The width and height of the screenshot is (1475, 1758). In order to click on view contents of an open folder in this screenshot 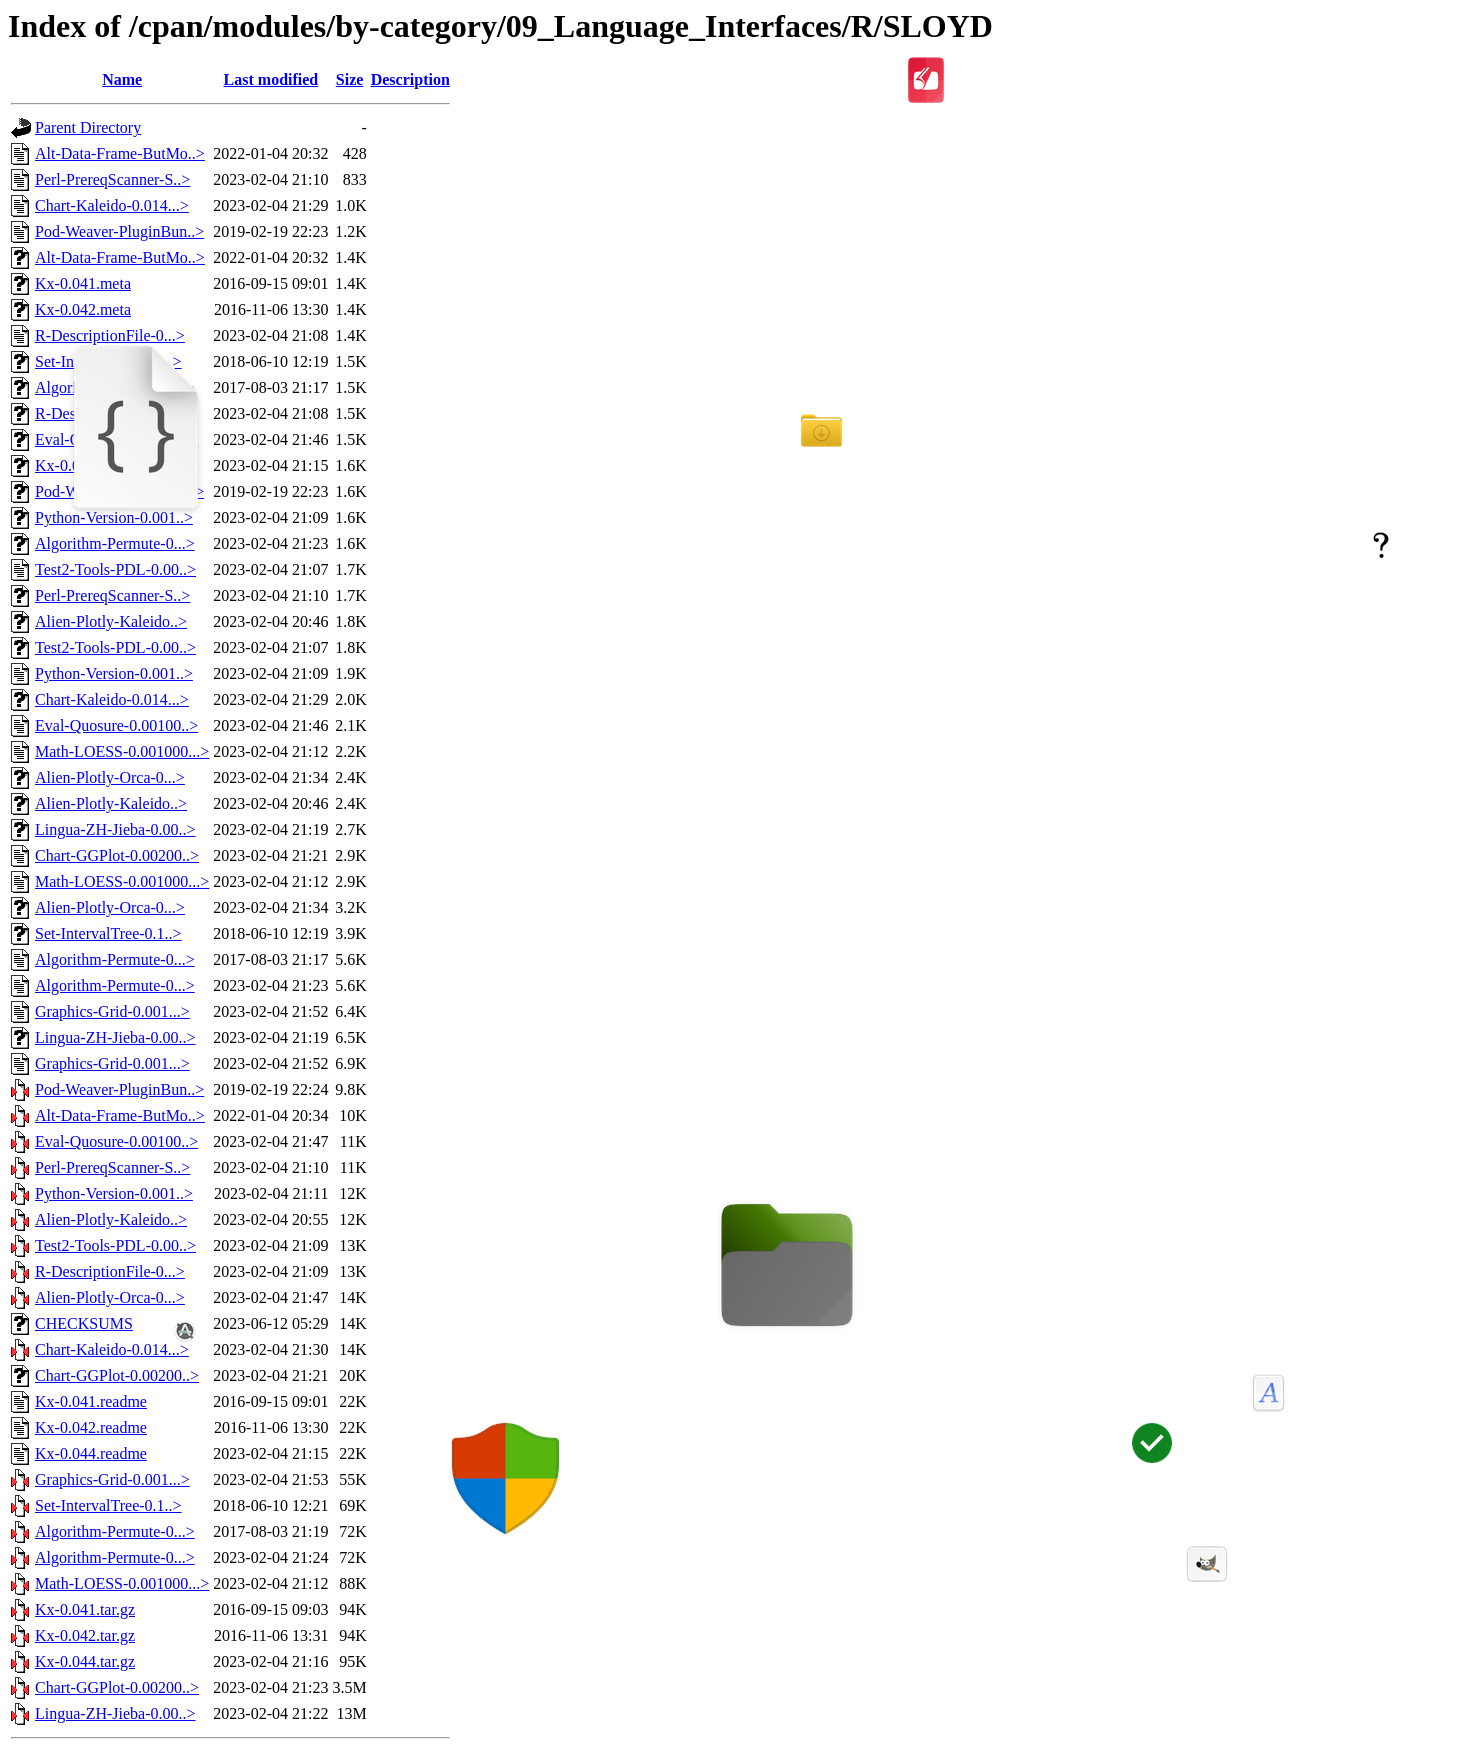, I will do `click(787, 1265)`.